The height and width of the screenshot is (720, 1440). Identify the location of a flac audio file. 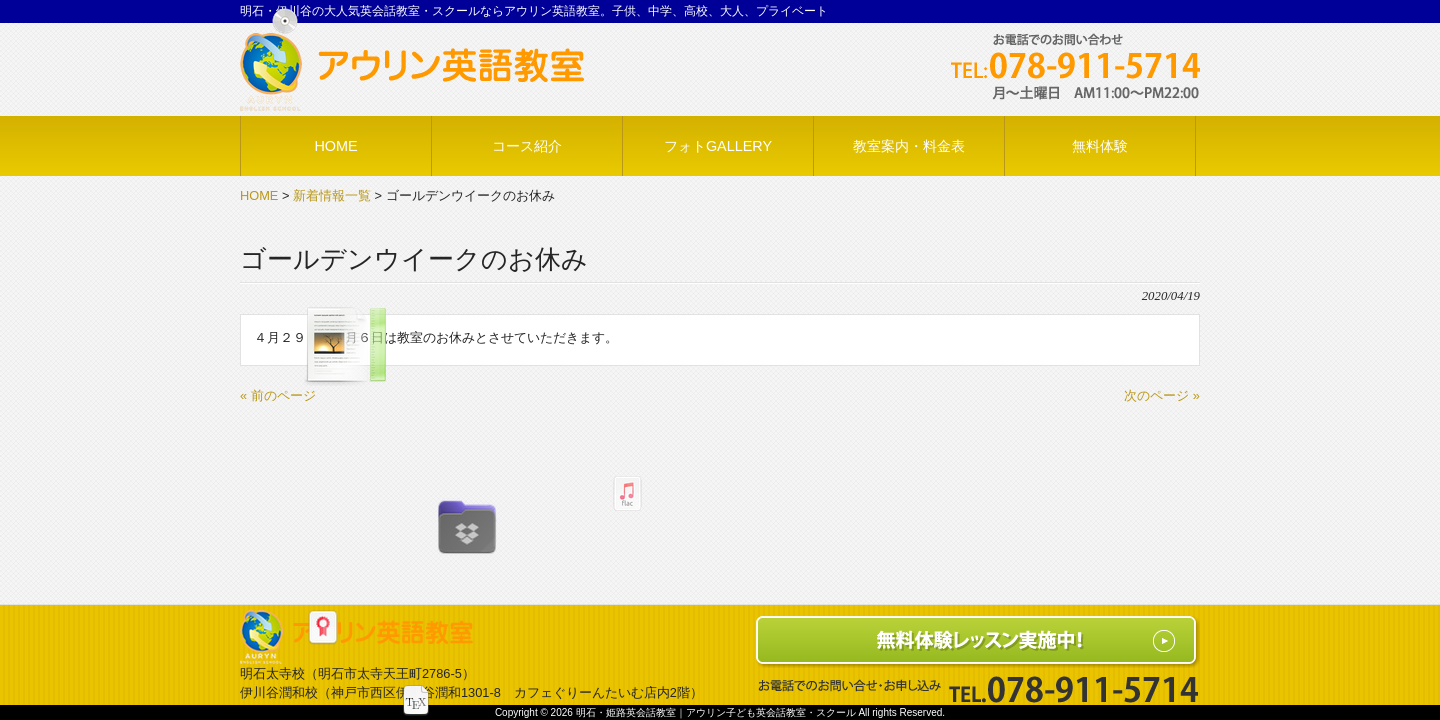
(627, 493).